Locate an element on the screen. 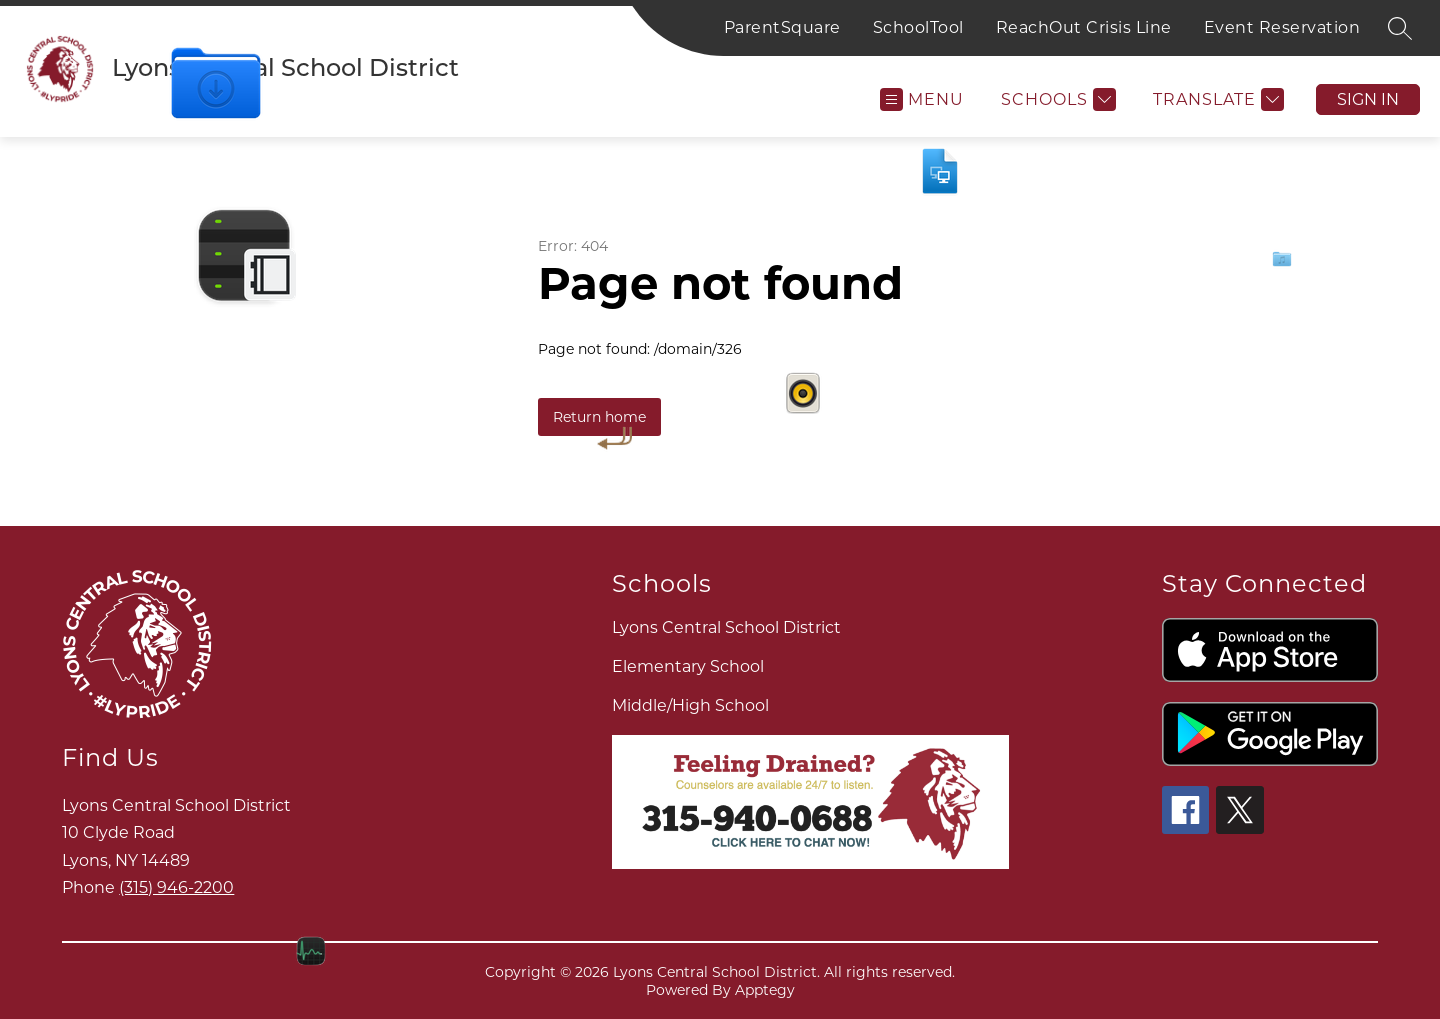 The image size is (1440, 1019). open sound or audio settings is located at coordinates (803, 393).